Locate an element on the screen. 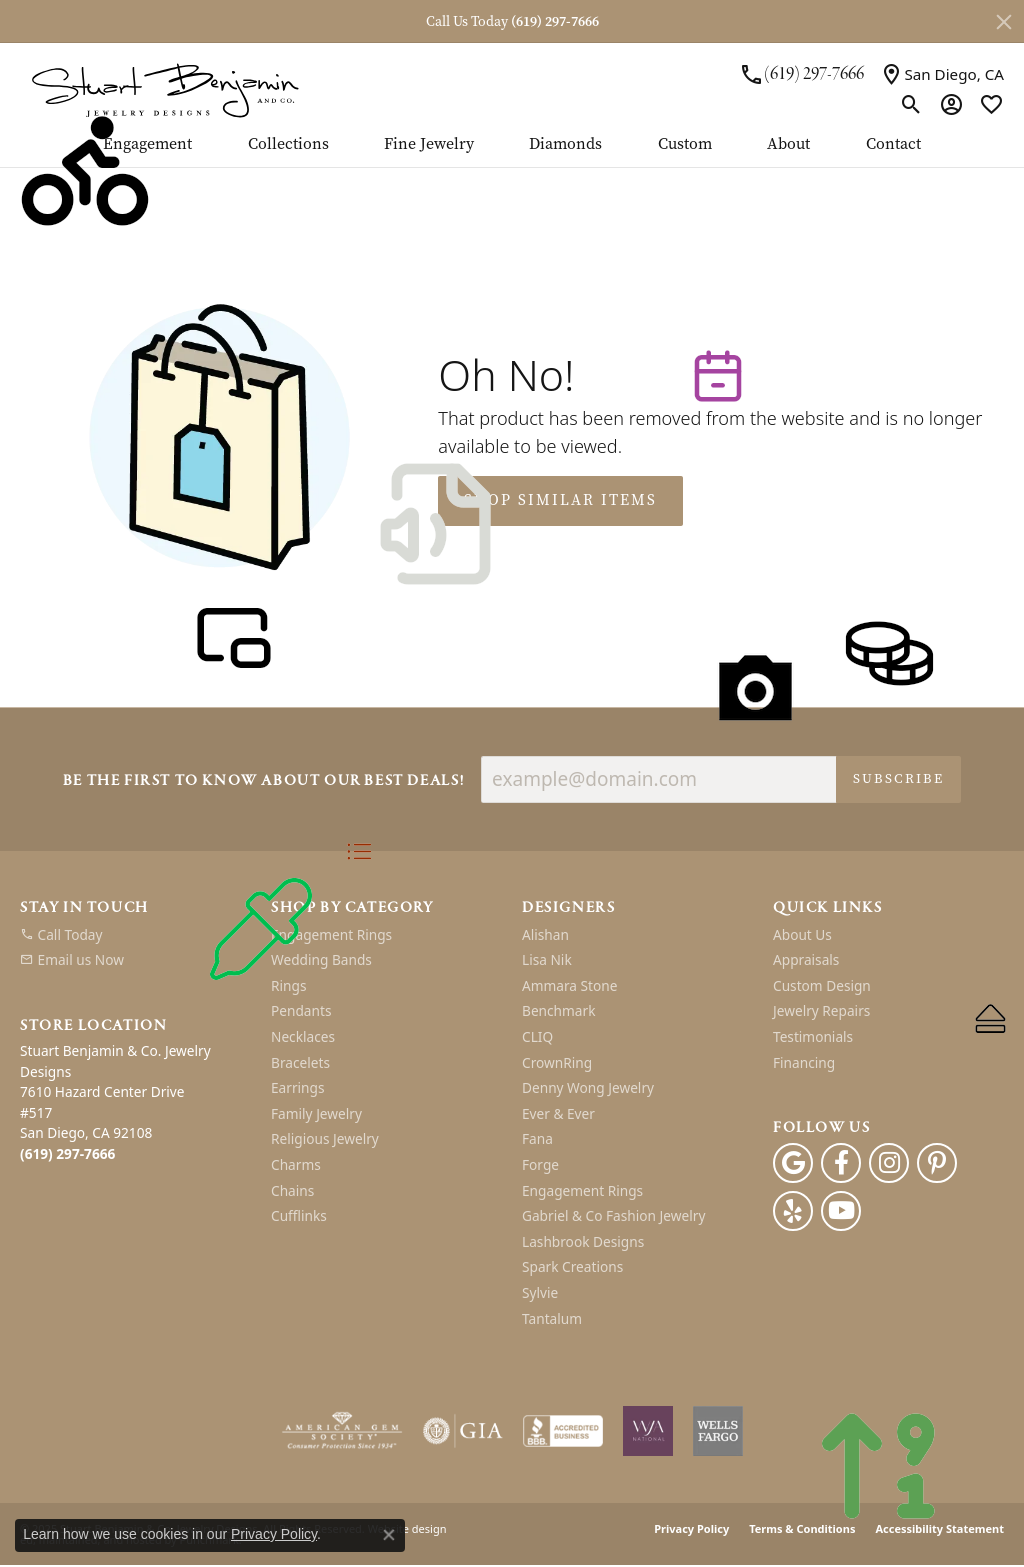 This screenshot has height=1567, width=1024. view items in a bulleted list format is located at coordinates (359, 851).